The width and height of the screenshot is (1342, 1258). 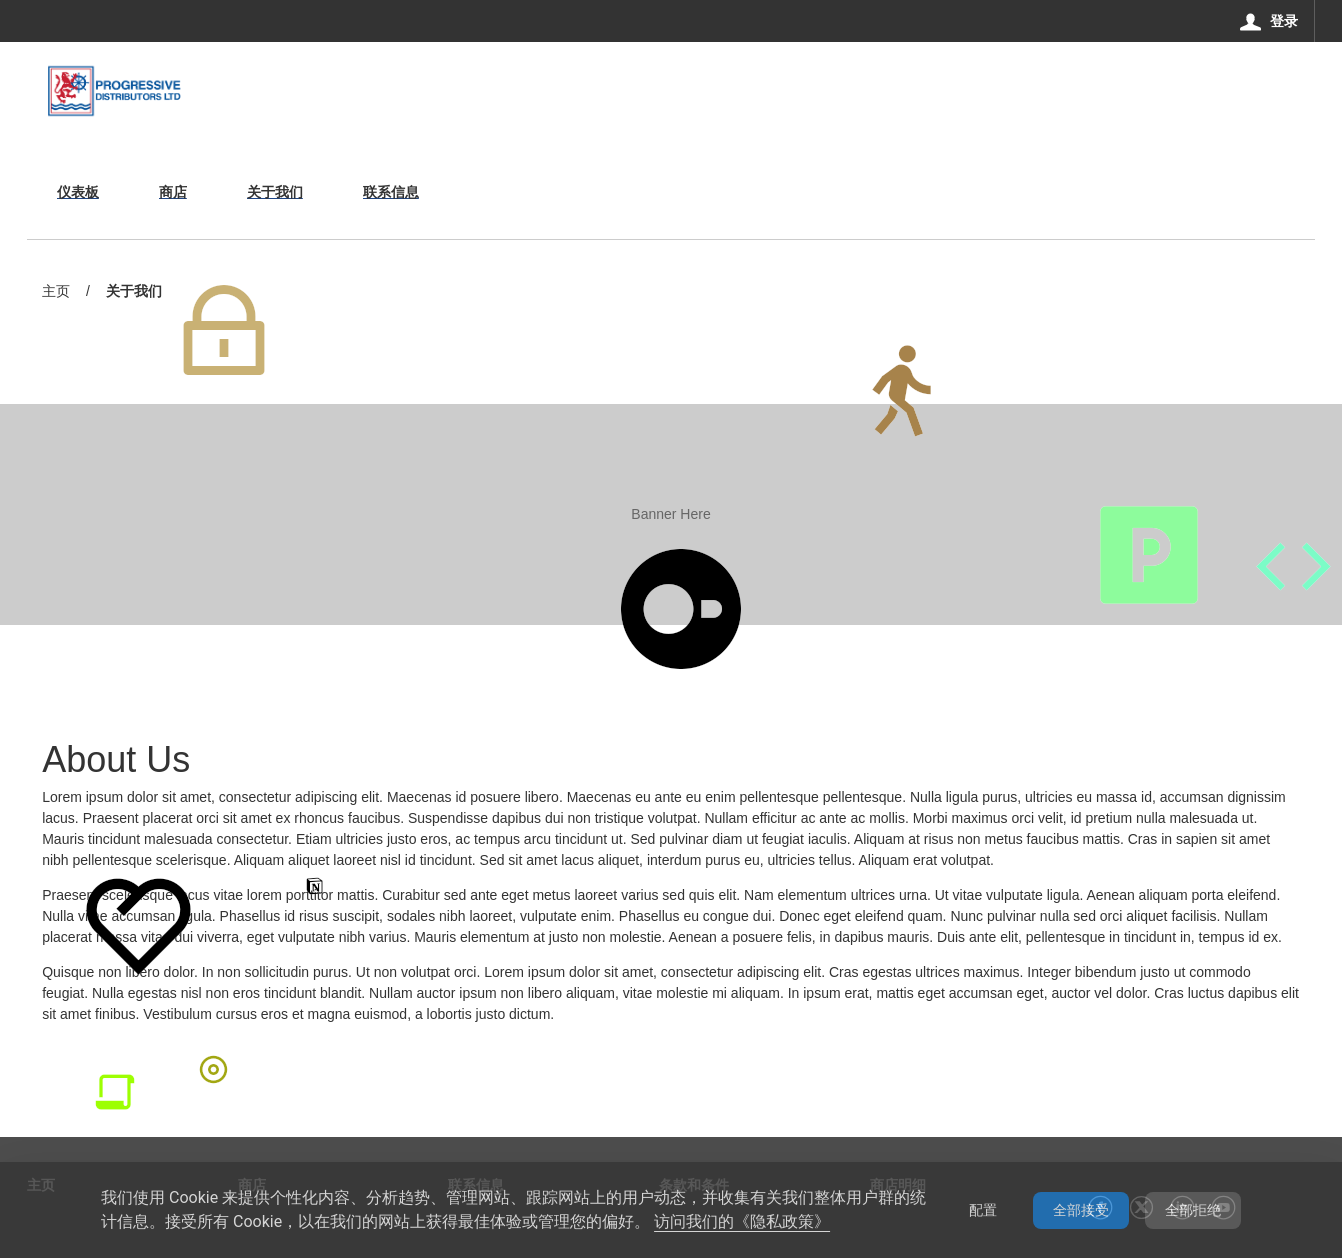 What do you see at coordinates (681, 609) in the screenshot?
I see `DuckDB database logo` at bounding box center [681, 609].